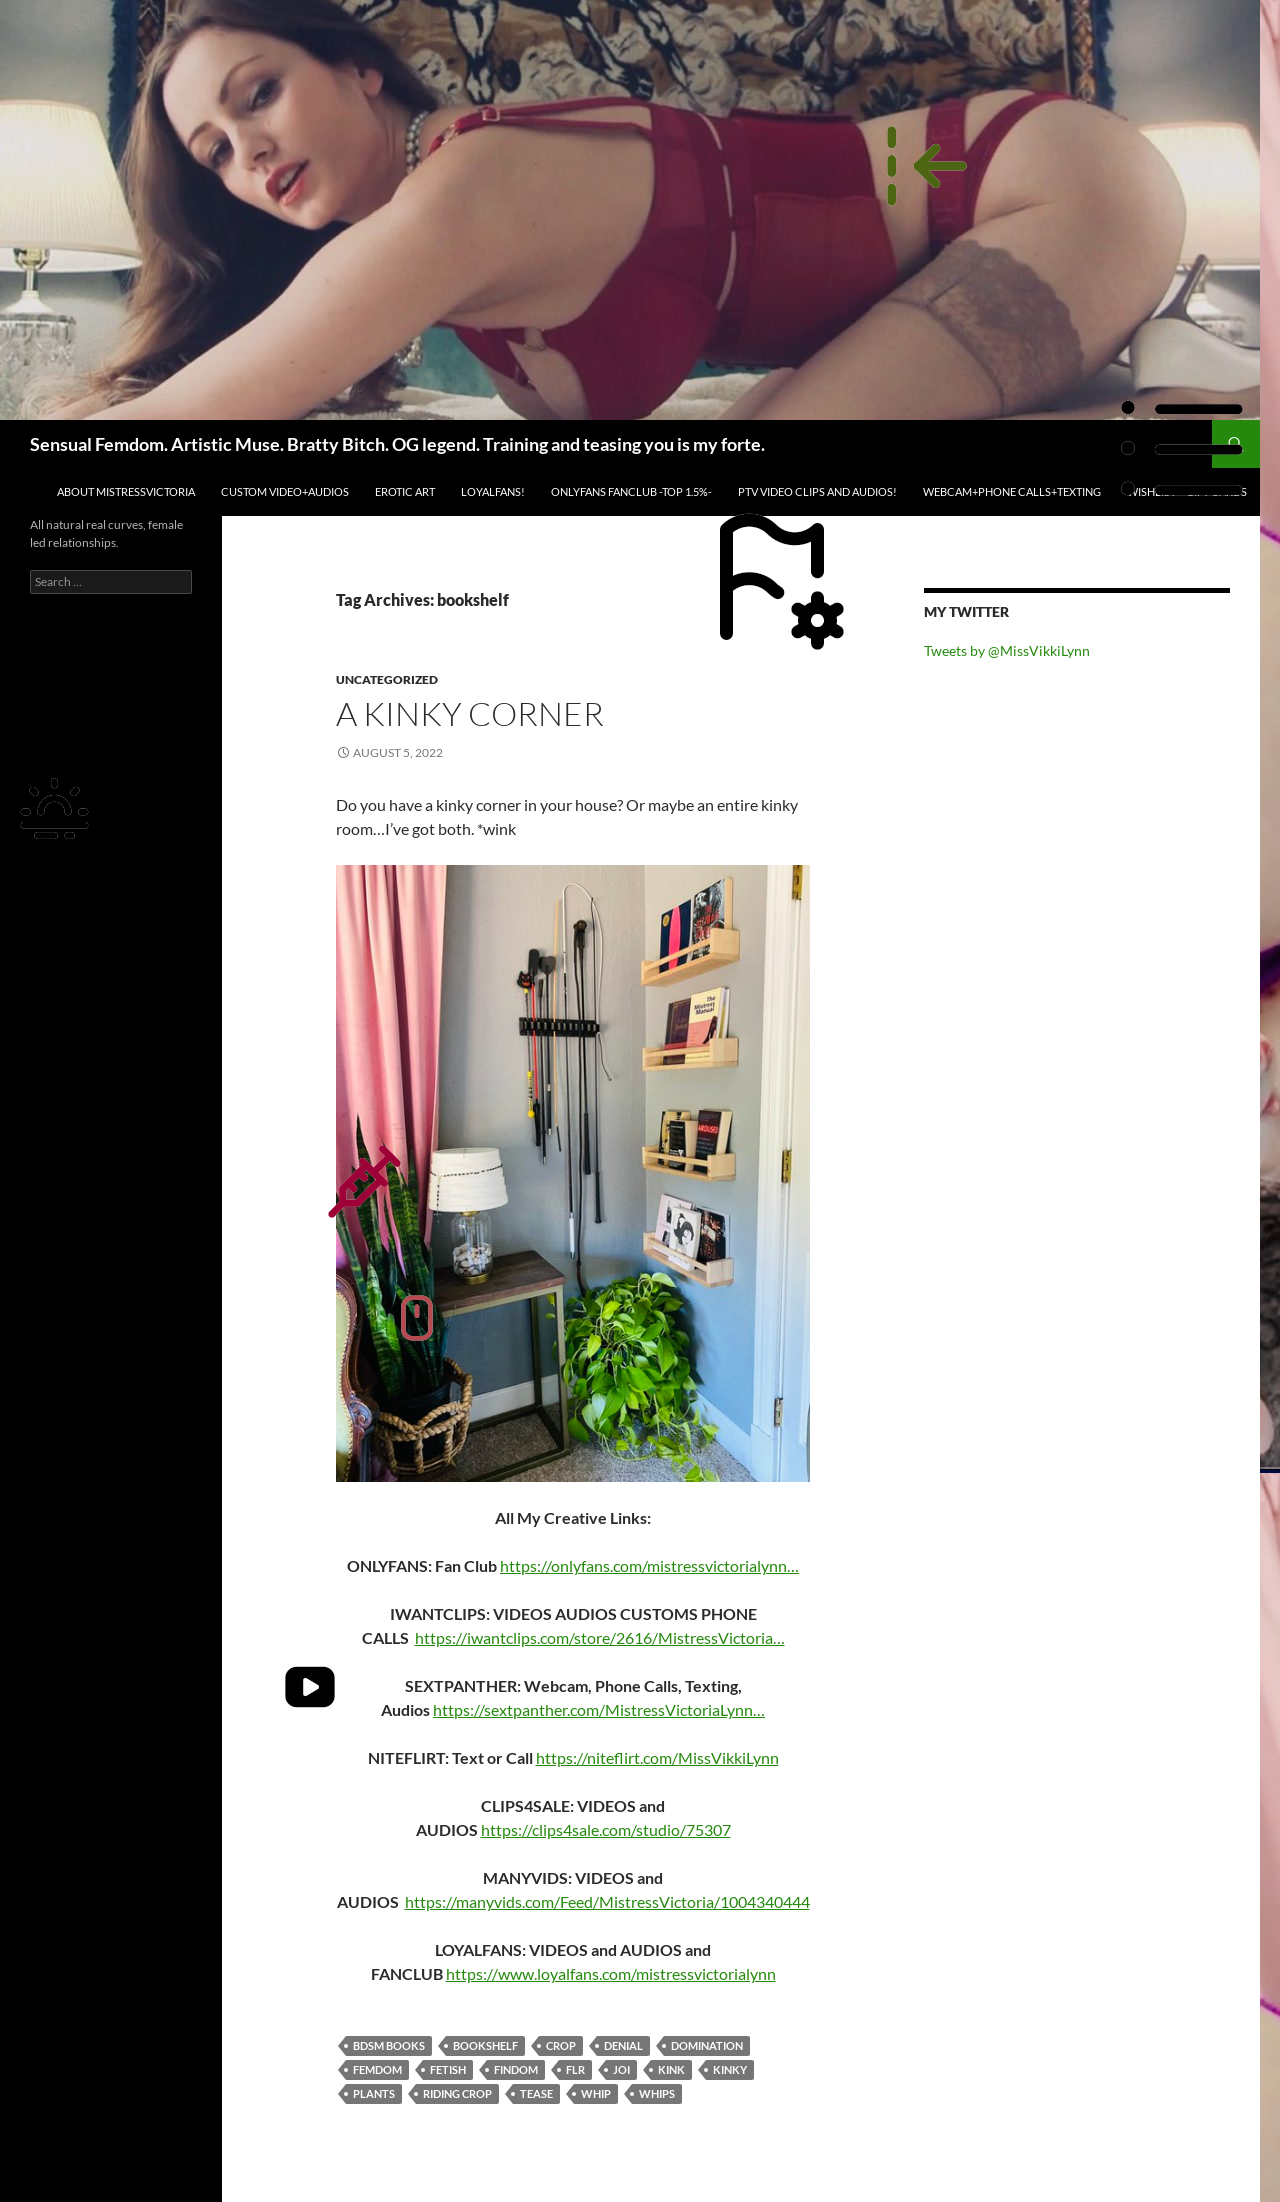  Describe the element at coordinates (927, 166) in the screenshot. I see `collapse panel to the left` at that location.